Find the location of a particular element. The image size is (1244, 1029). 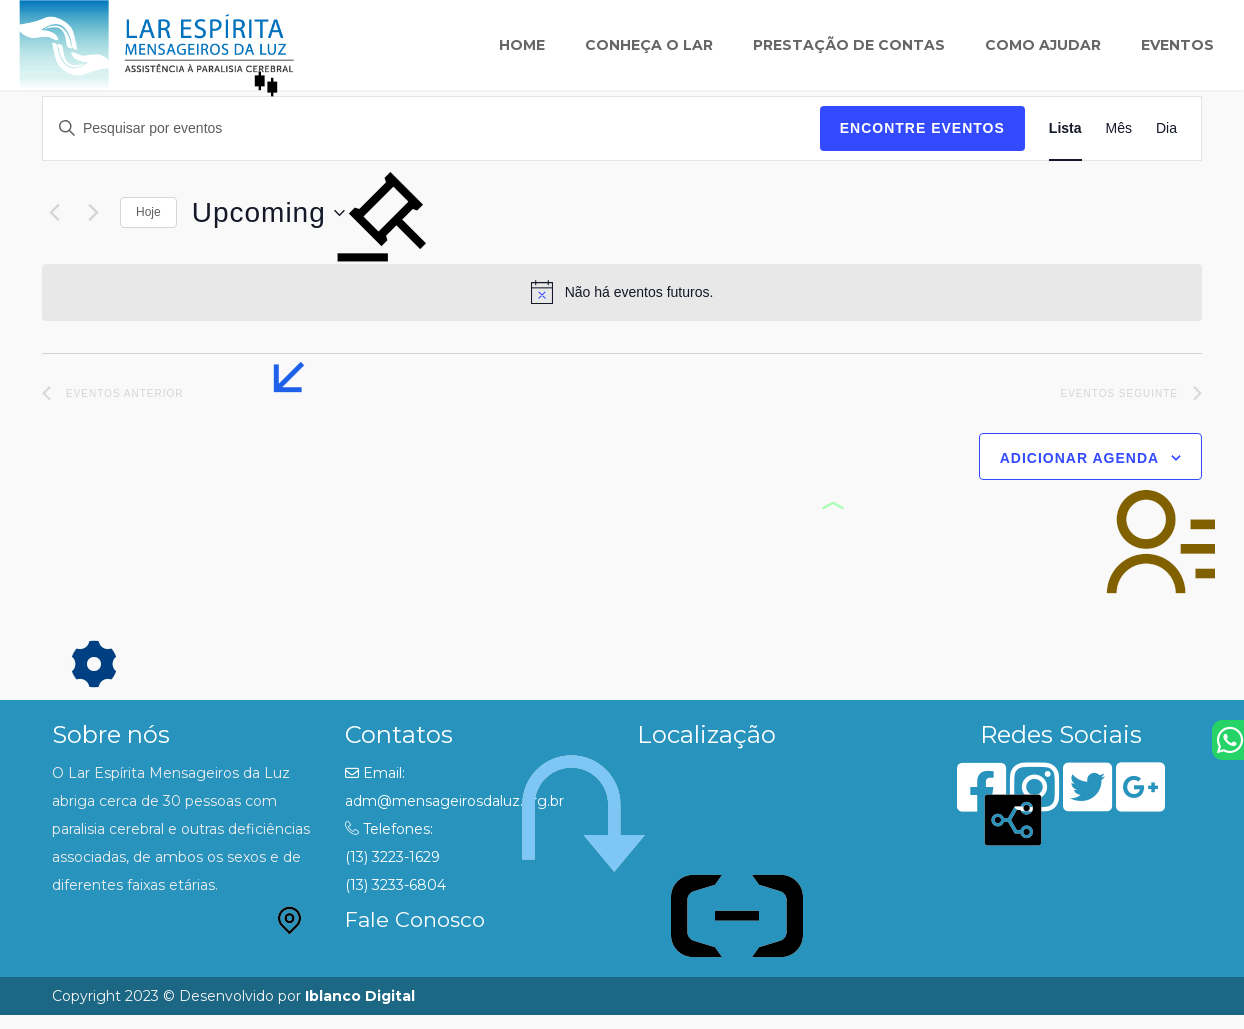

mark a location on the map is located at coordinates (289, 919).